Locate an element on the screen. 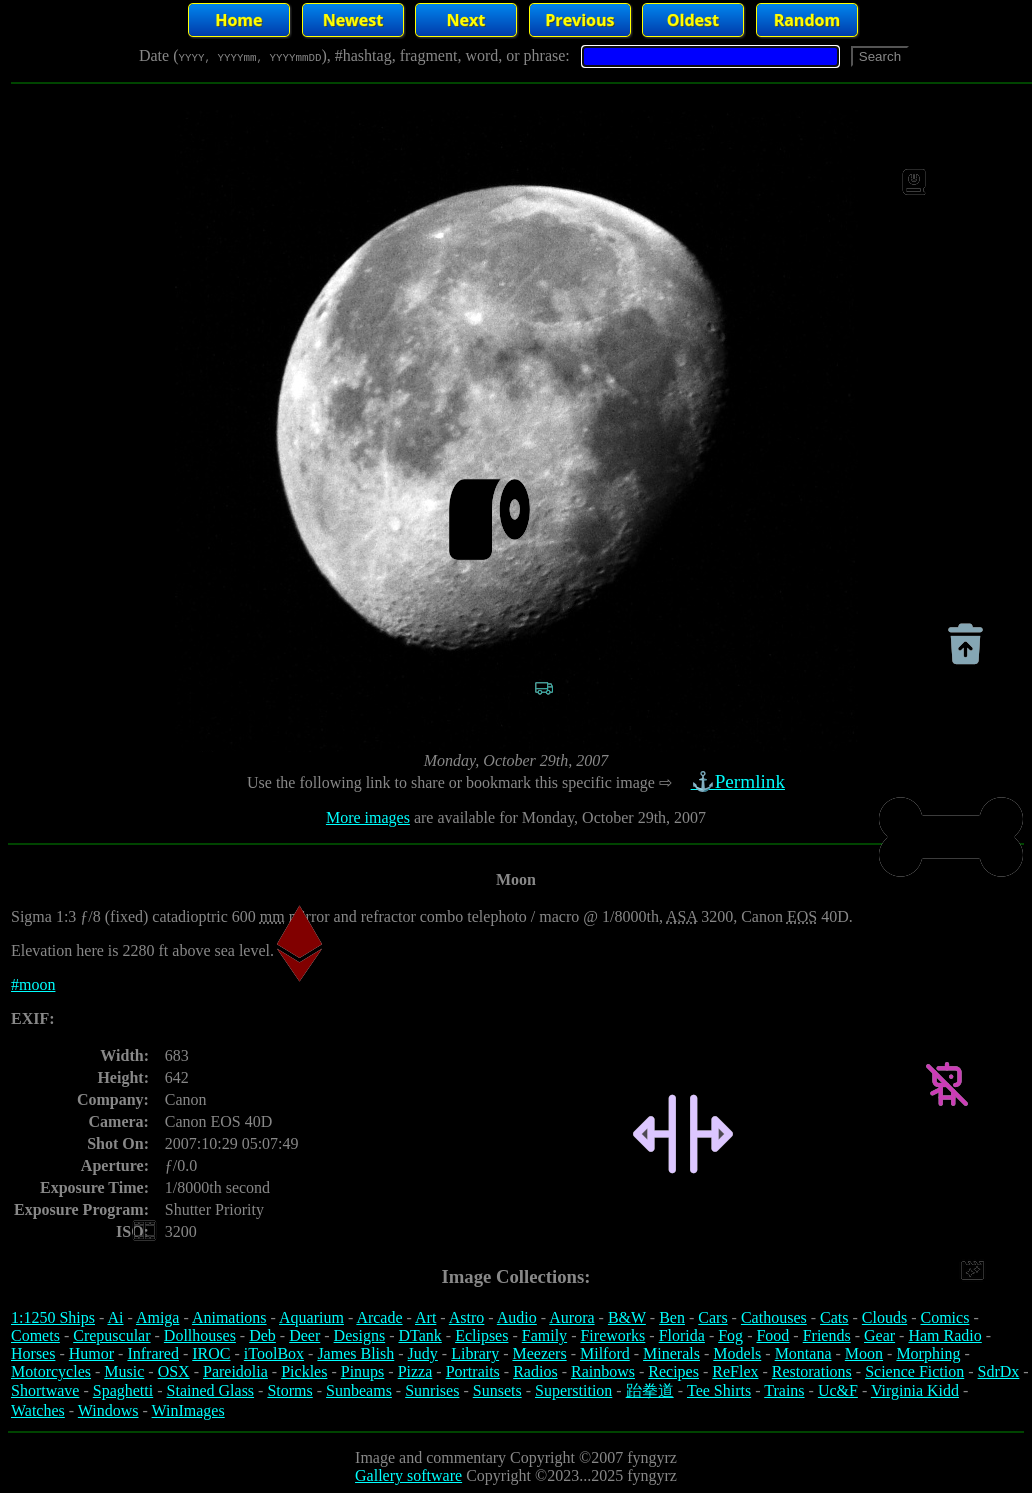 Image resolution: width=1032 pixels, height=1493 pixels. indicates restroom or bathroom location is located at coordinates (489, 514).